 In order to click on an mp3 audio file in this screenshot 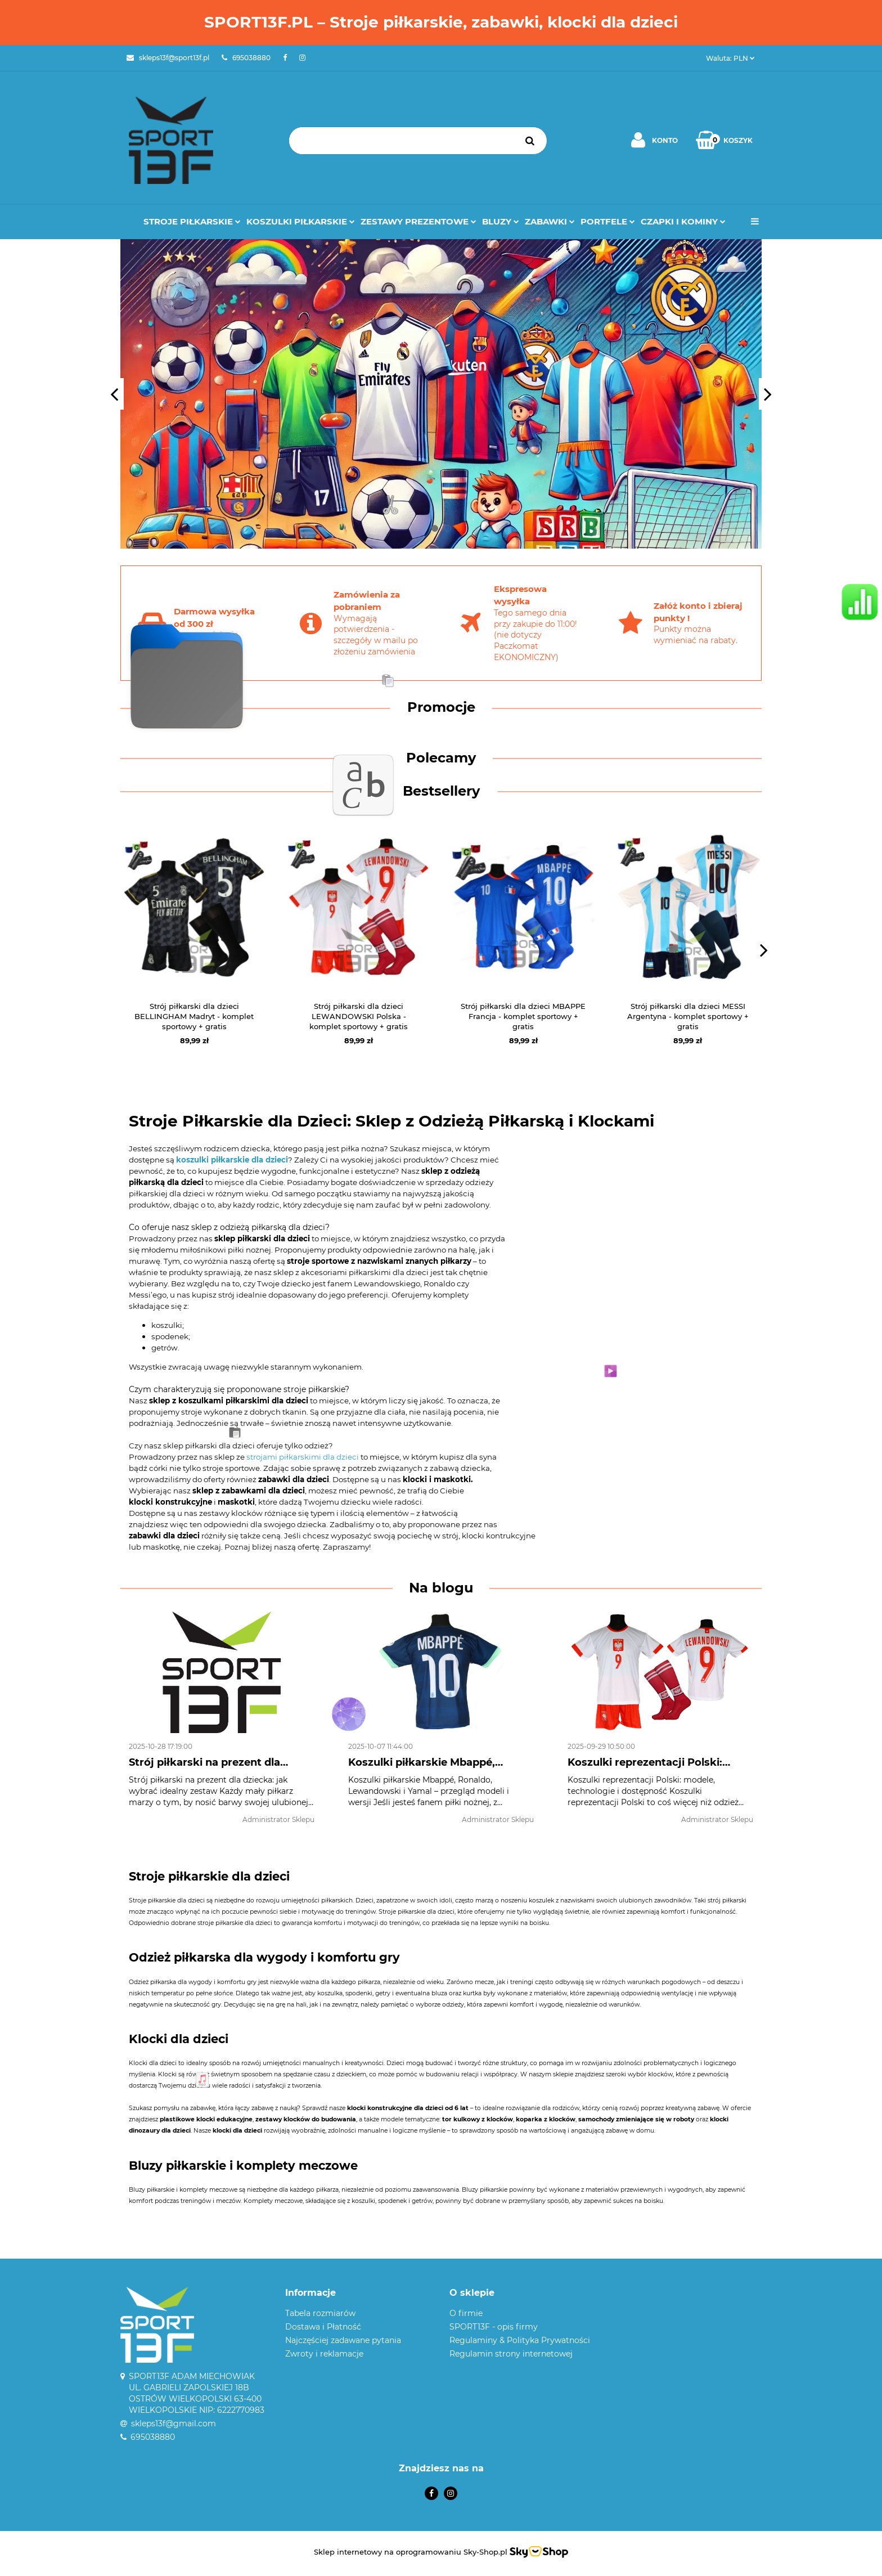, I will do `click(202, 2080)`.